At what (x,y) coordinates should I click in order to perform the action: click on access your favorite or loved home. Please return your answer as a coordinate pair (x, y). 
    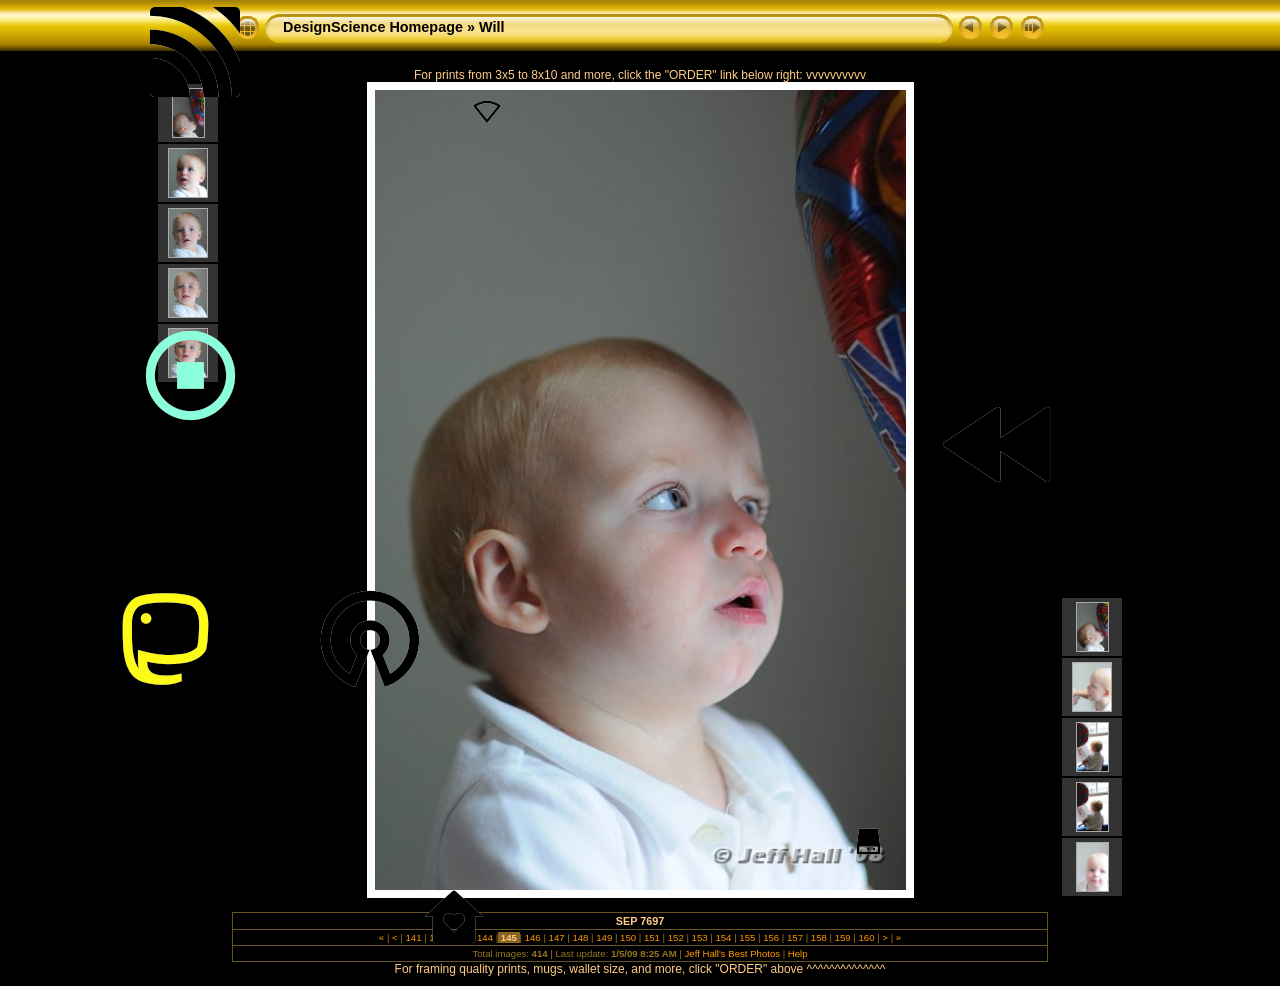
    Looking at the image, I should click on (454, 919).